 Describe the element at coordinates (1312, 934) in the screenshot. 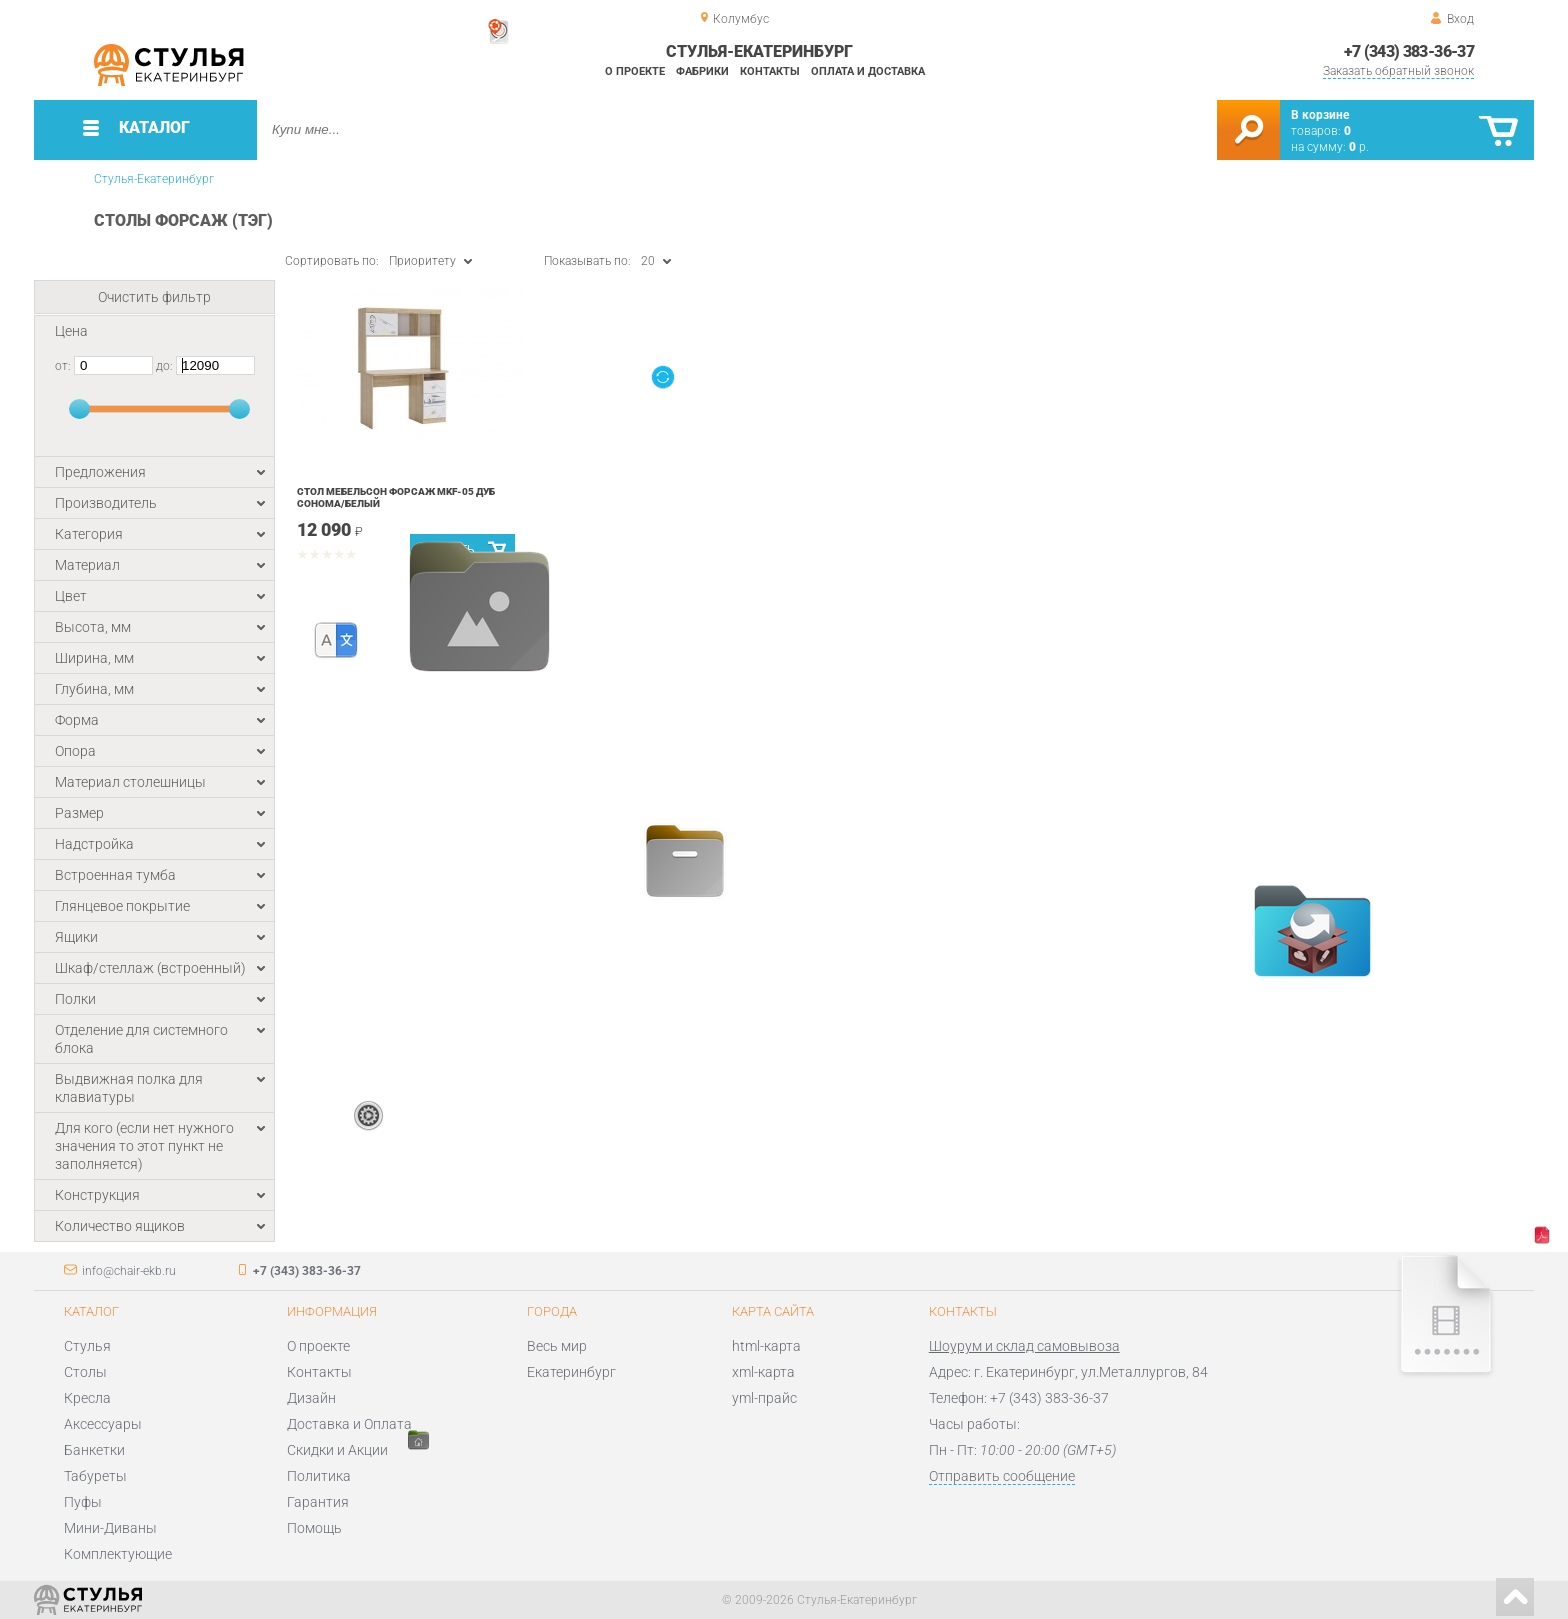

I see `folder containing portableapps packages` at that location.